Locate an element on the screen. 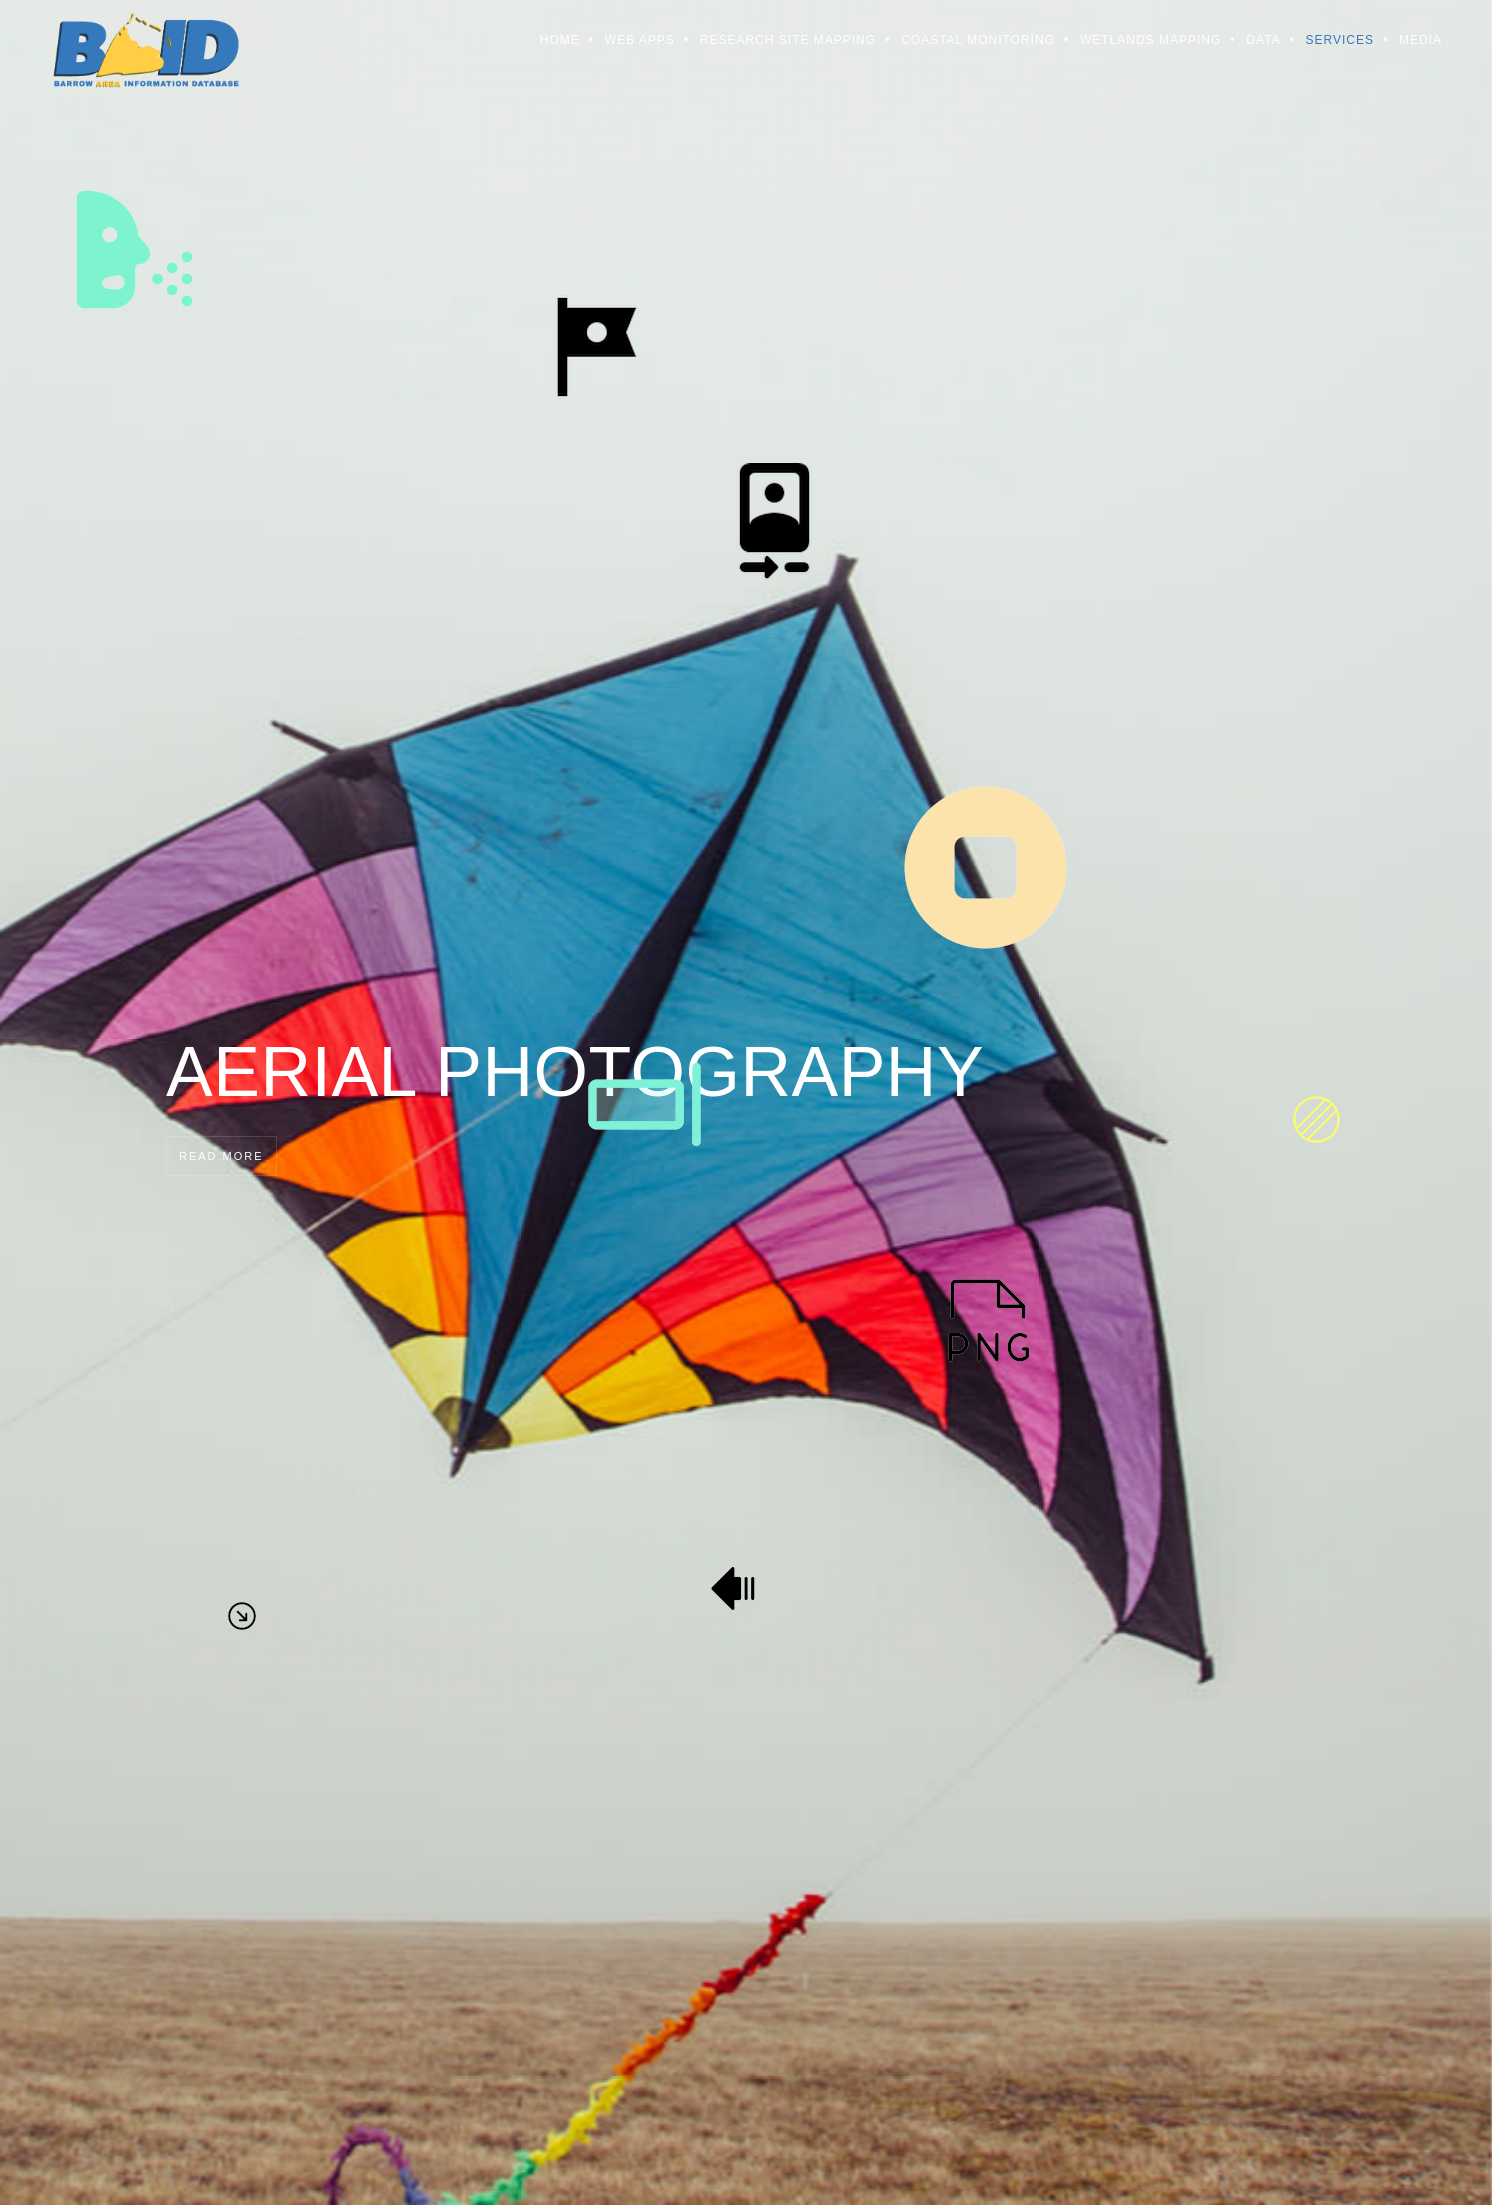  start a guided tour or walkthrough is located at coordinates (592, 347).